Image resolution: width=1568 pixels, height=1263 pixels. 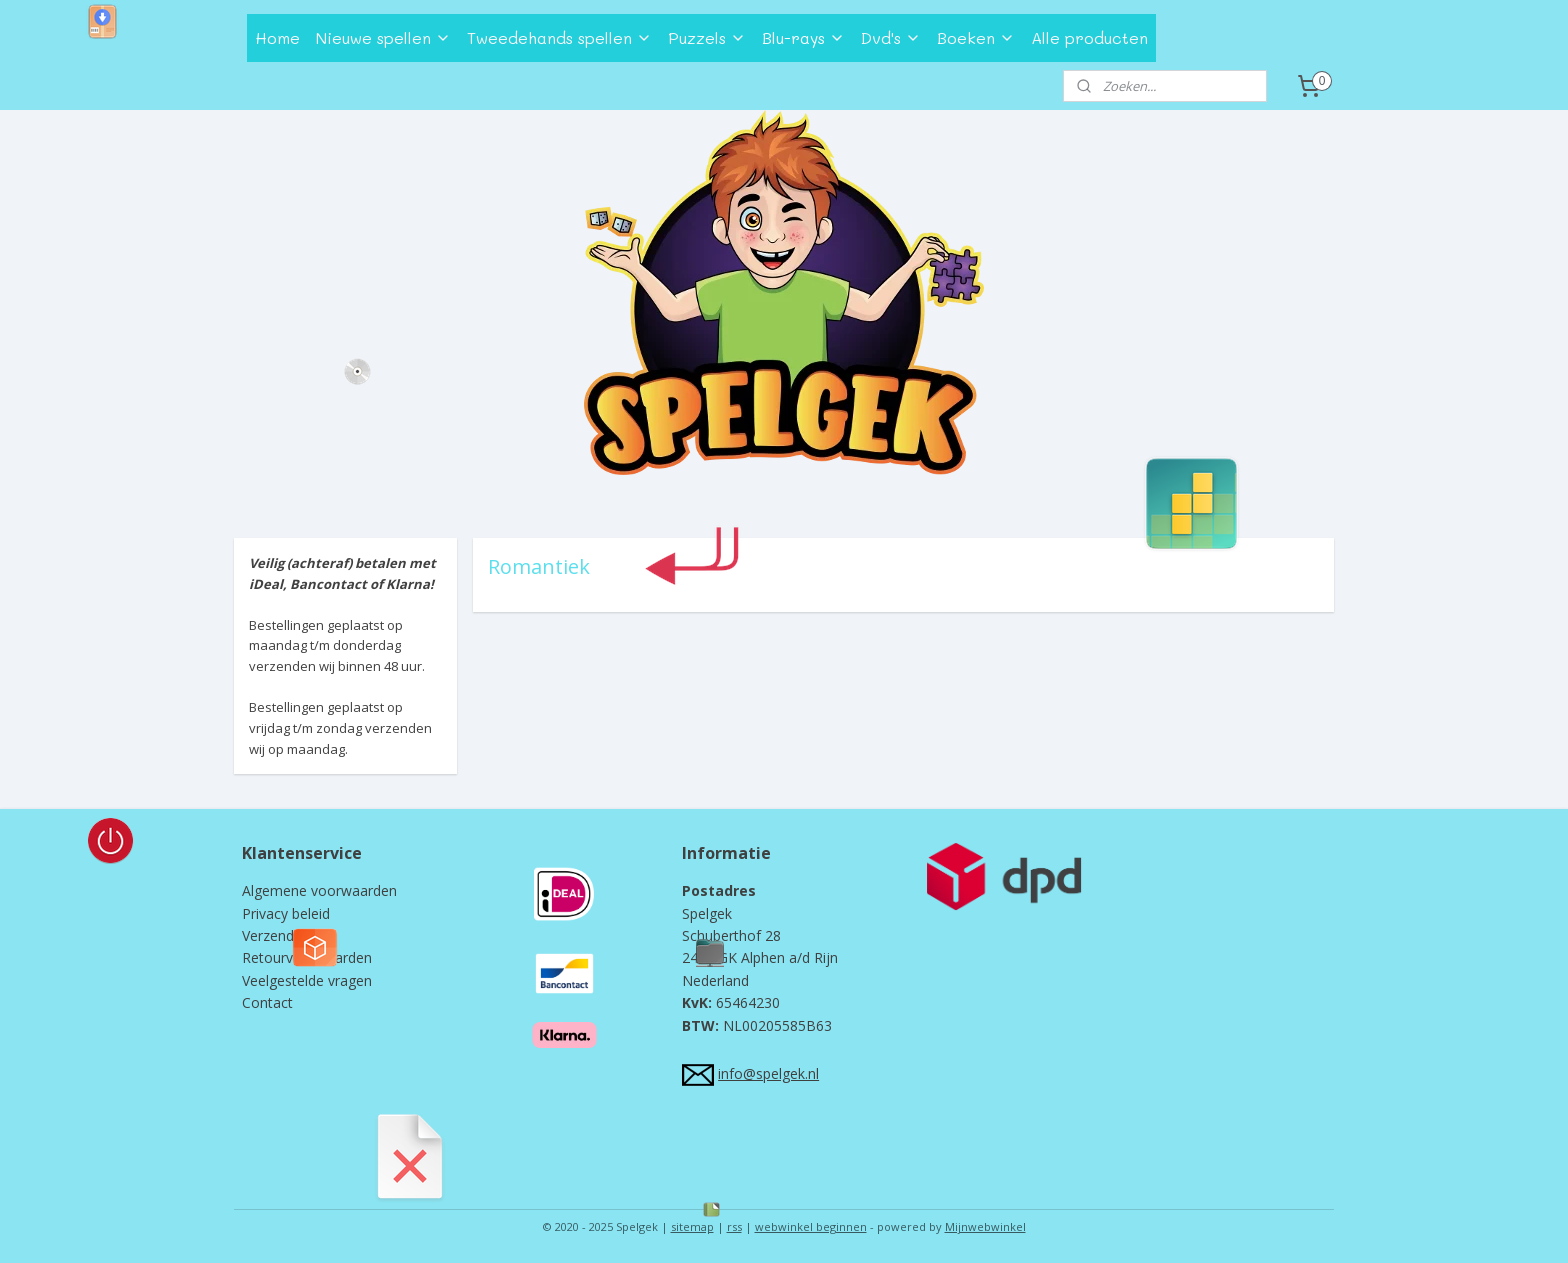 What do you see at coordinates (1191, 503) in the screenshot?
I see `launch quadrapassel tetris-style puzzle game` at bounding box center [1191, 503].